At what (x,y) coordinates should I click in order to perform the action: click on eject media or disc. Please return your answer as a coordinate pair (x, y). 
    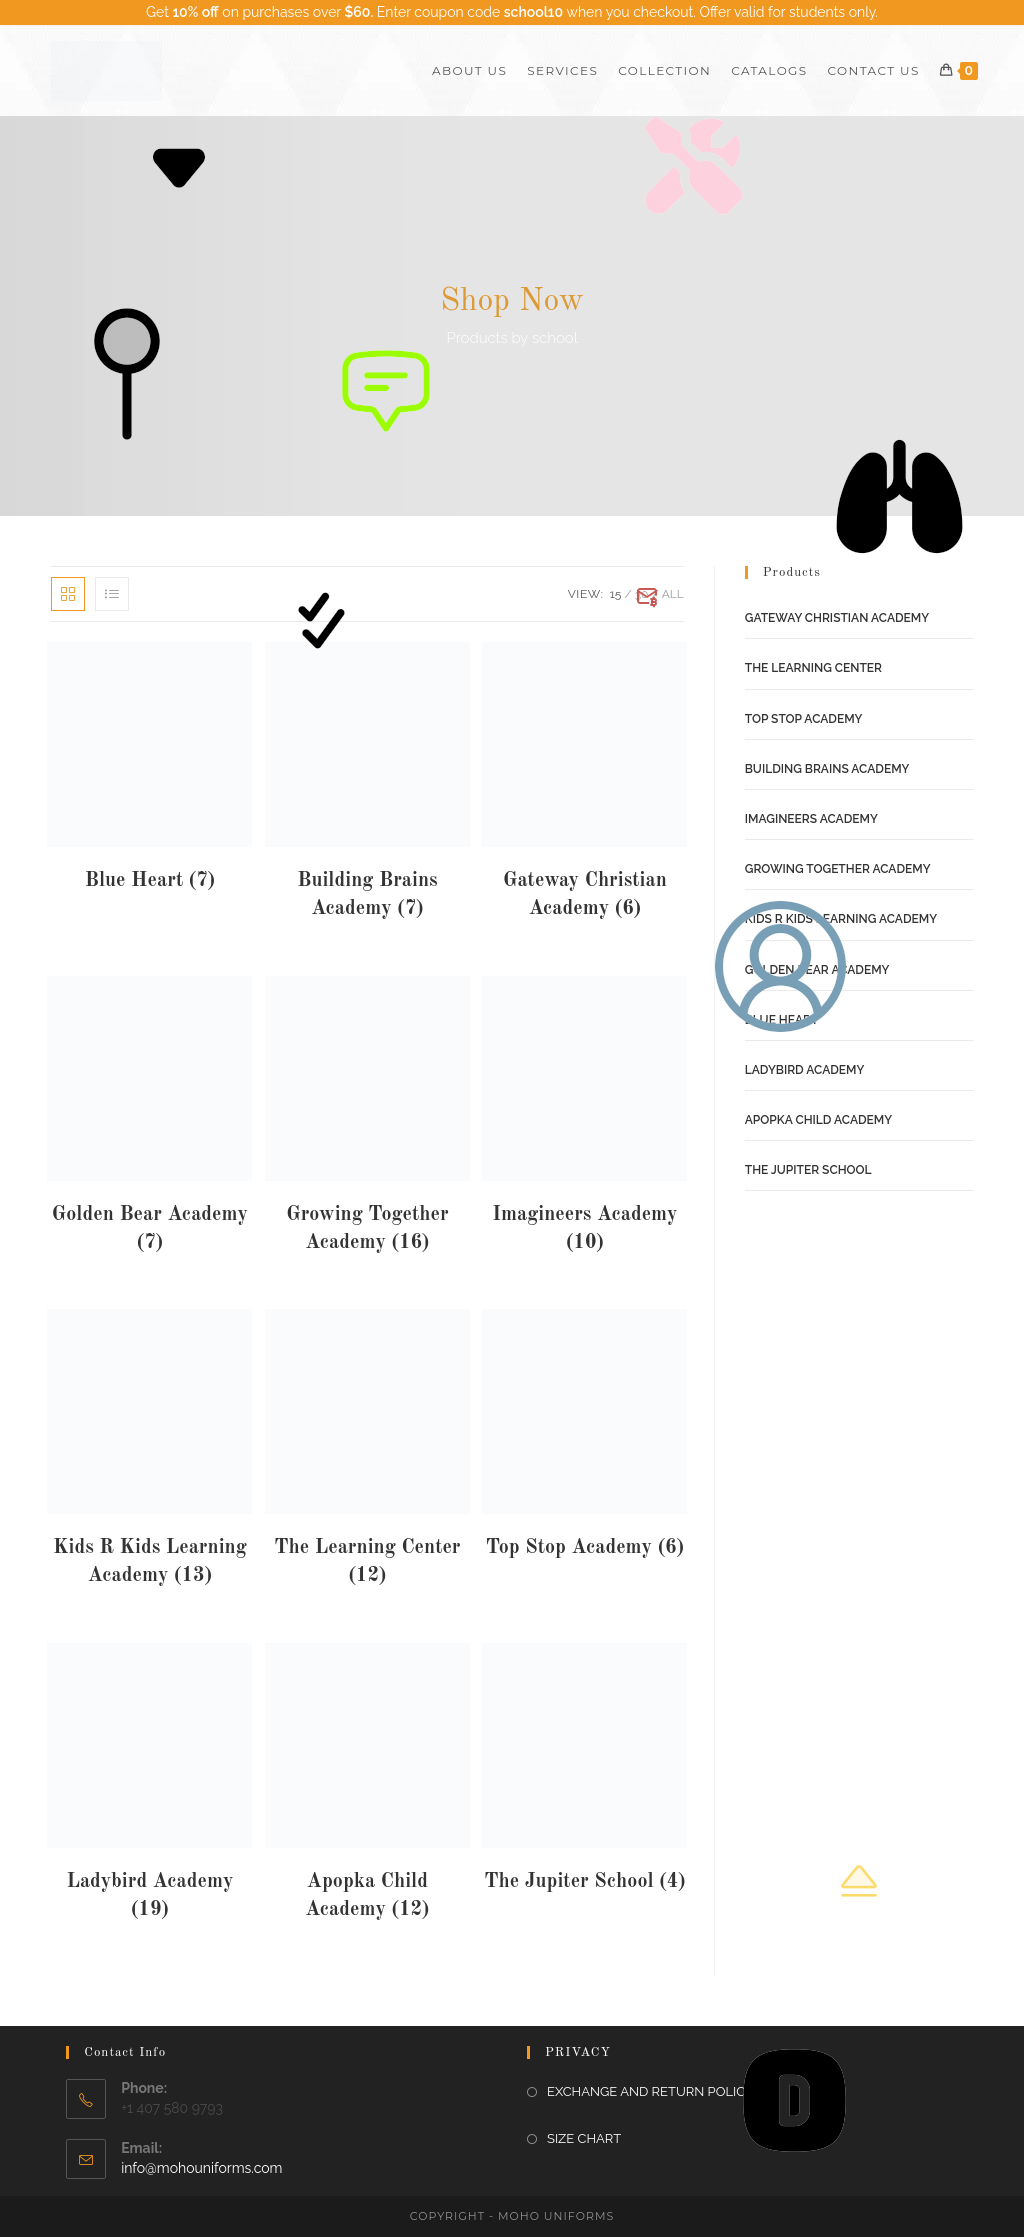
    Looking at the image, I should click on (859, 1883).